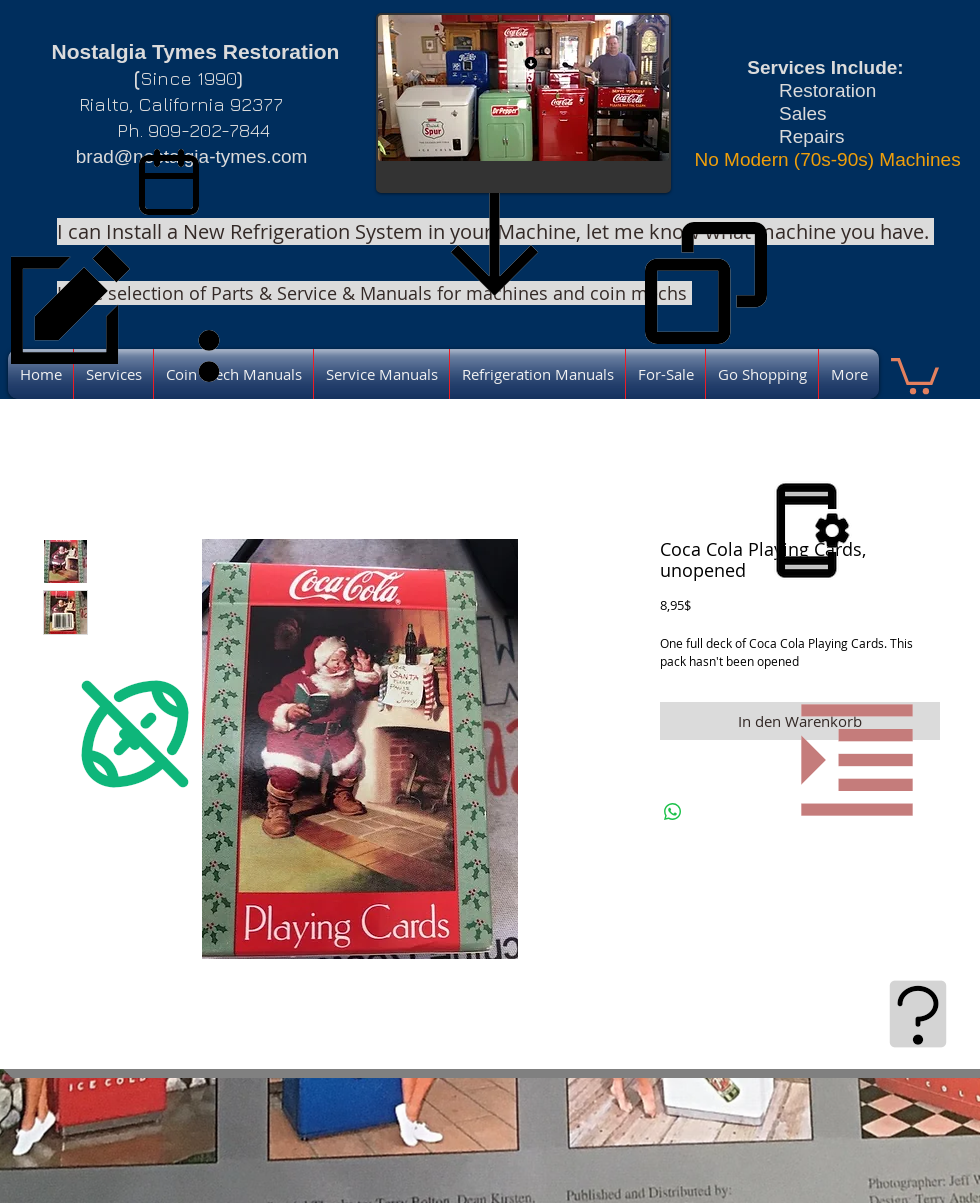  What do you see at coordinates (70, 304) in the screenshot?
I see `compose a new message or document` at bounding box center [70, 304].